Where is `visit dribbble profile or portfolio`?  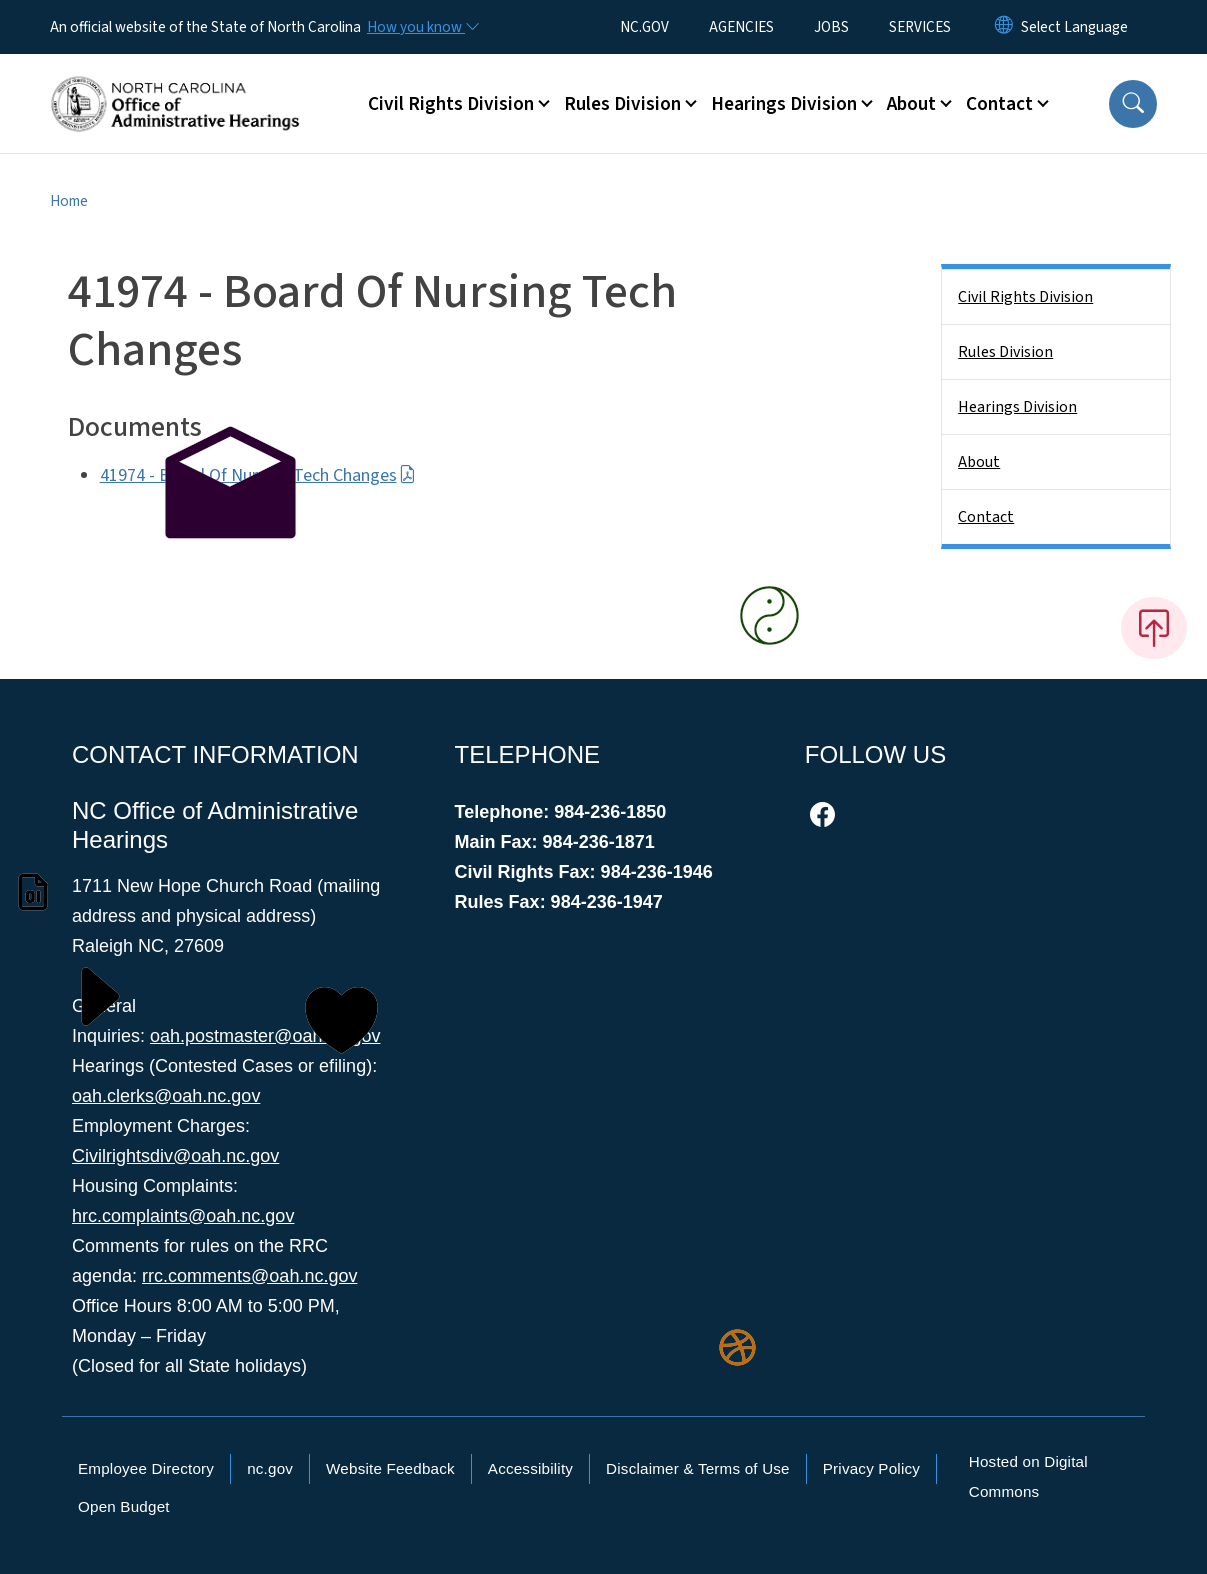 visit dribbble profile or portfolio is located at coordinates (737, 1347).